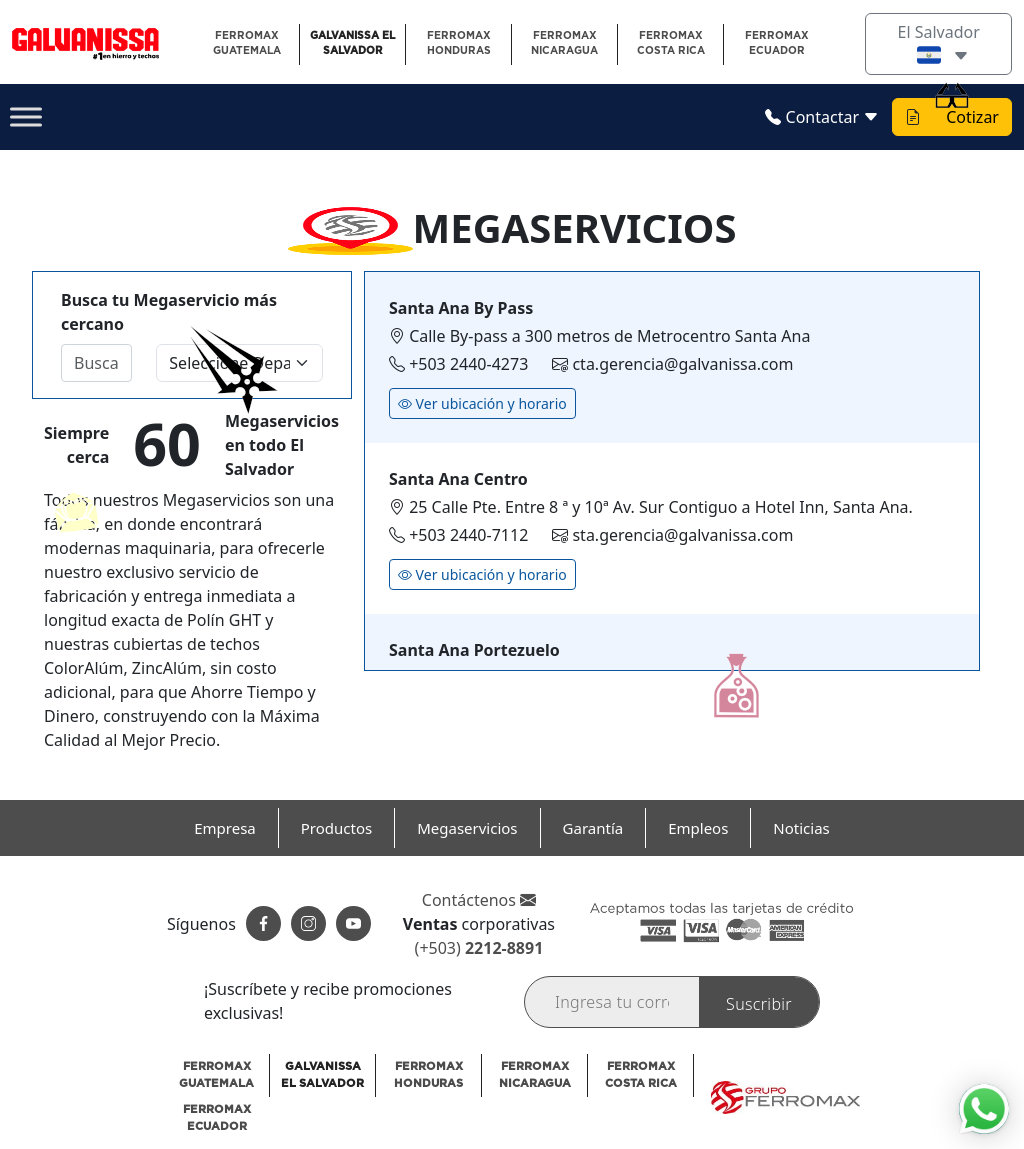  What do you see at coordinates (234, 370) in the screenshot?
I see `attack or throw weapon action` at bounding box center [234, 370].